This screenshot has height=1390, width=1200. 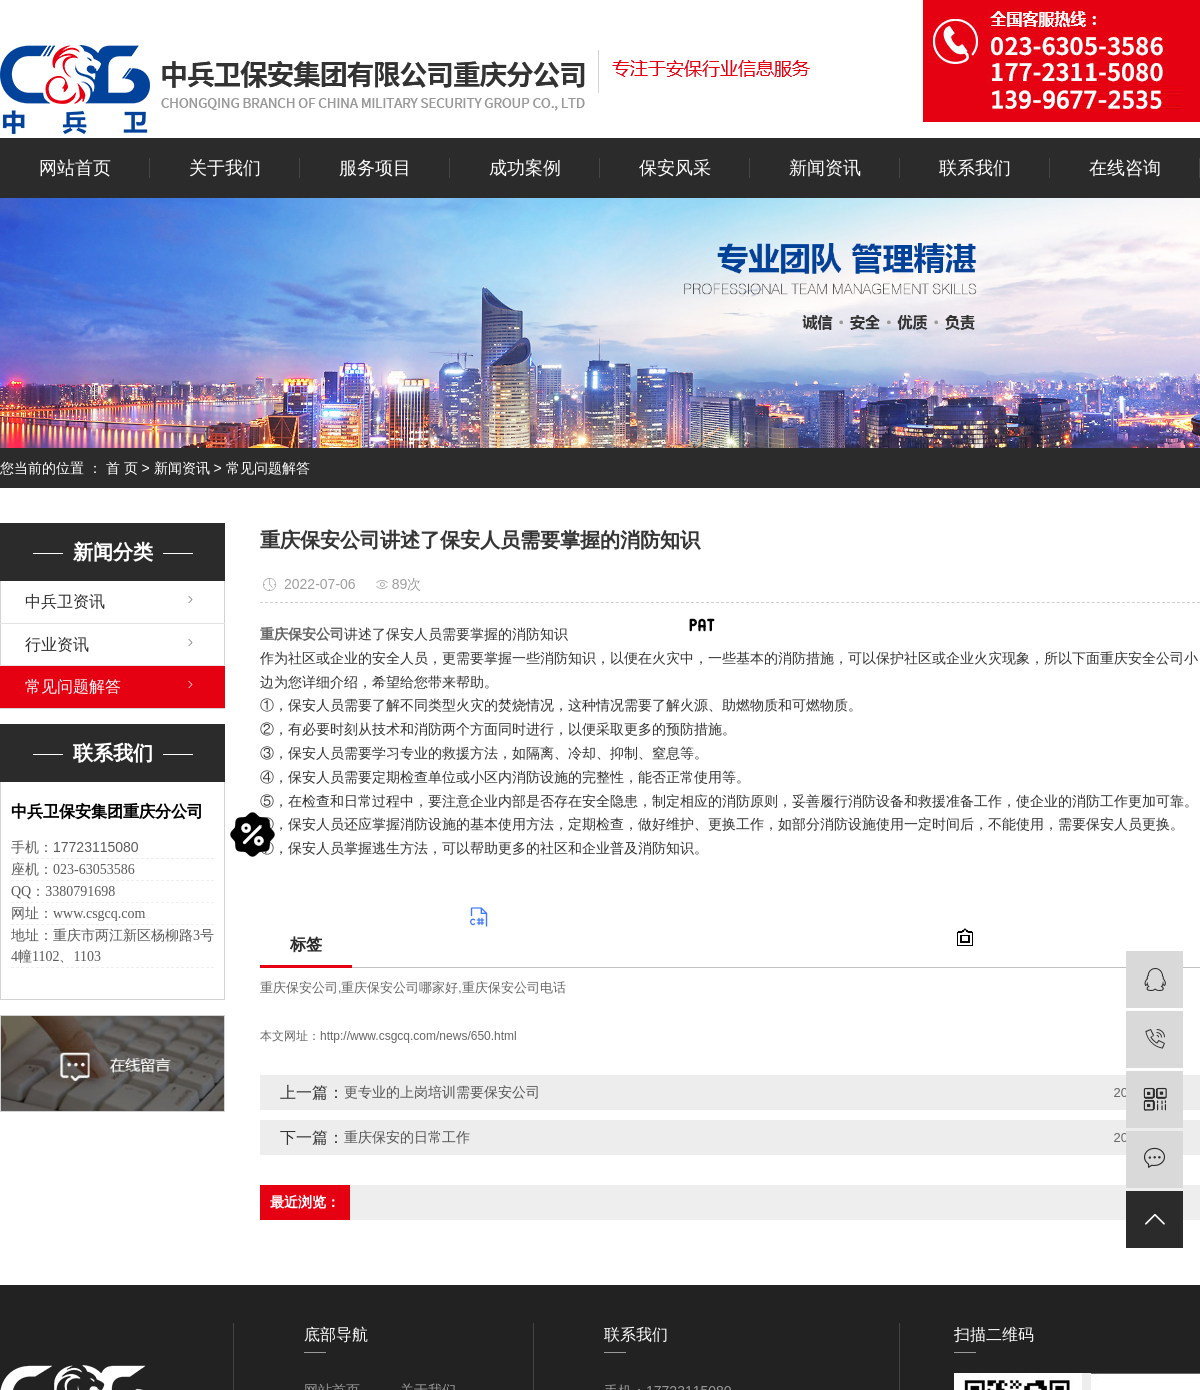 What do you see at coordinates (479, 917) in the screenshot?
I see `a C# source code file` at bounding box center [479, 917].